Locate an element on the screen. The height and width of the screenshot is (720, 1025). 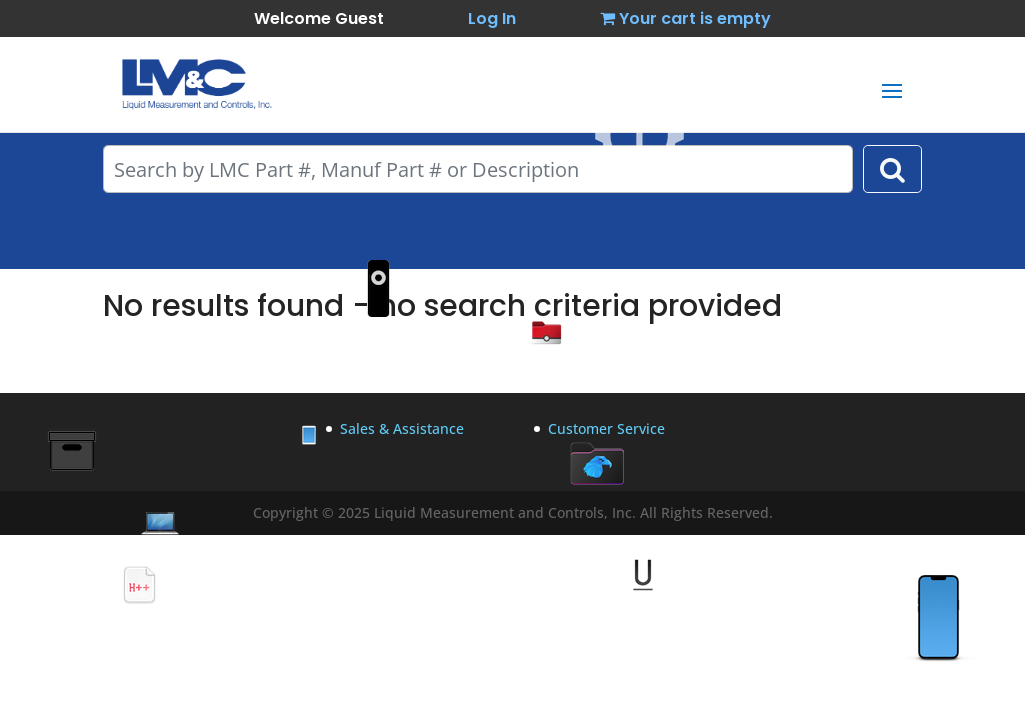
open garuda linux system folder is located at coordinates (597, 465).